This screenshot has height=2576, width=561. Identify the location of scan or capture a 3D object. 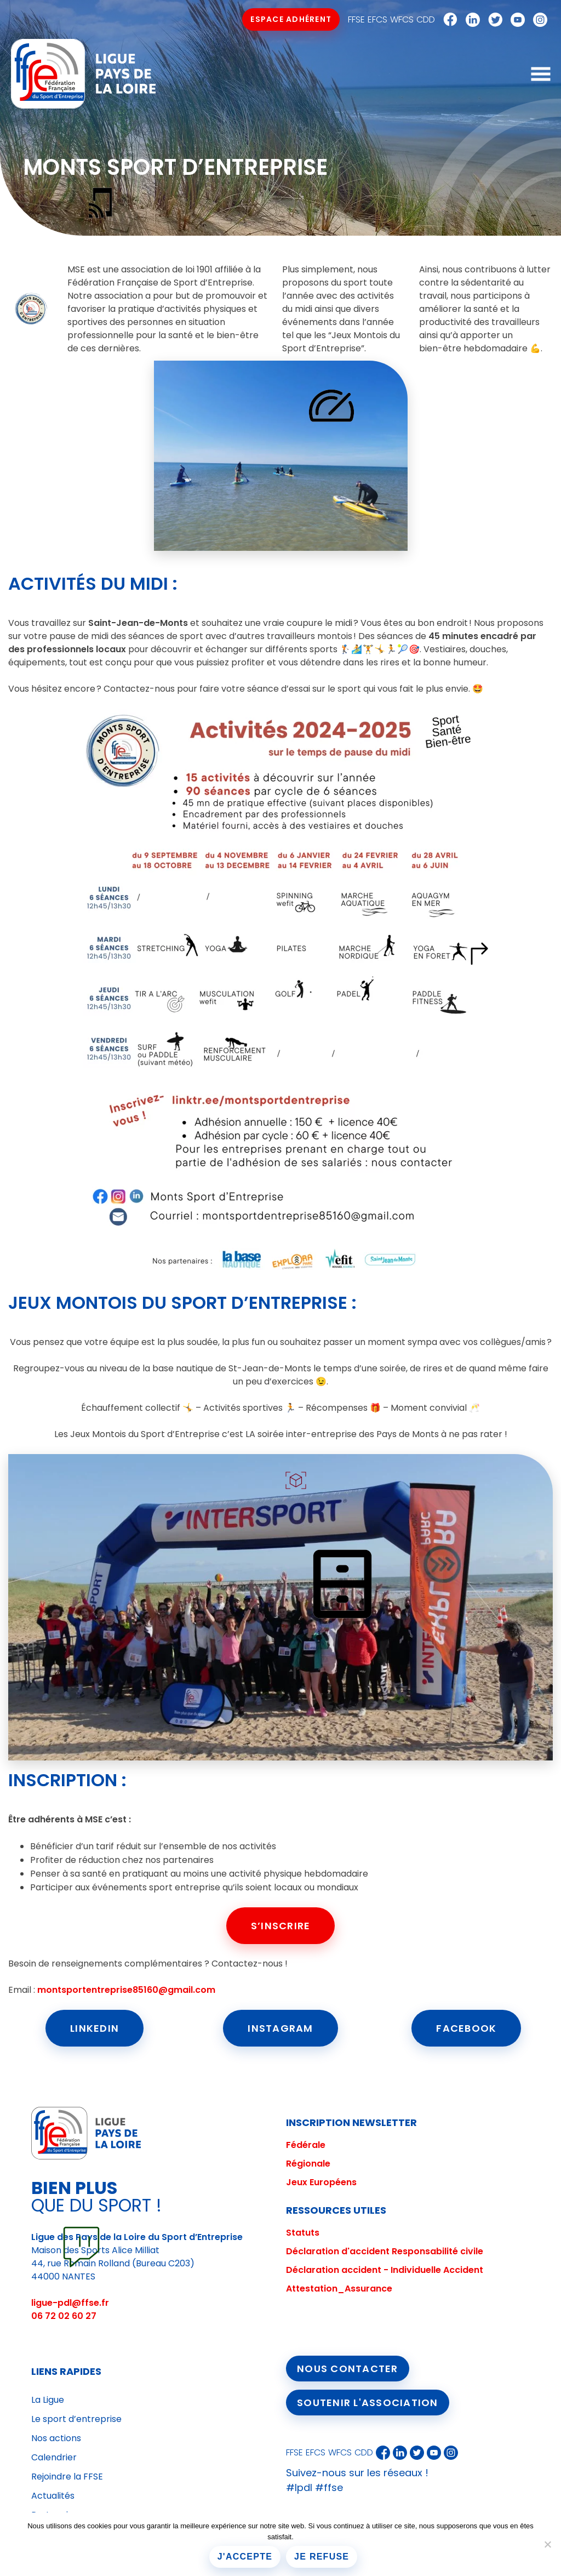
(296, 1480).